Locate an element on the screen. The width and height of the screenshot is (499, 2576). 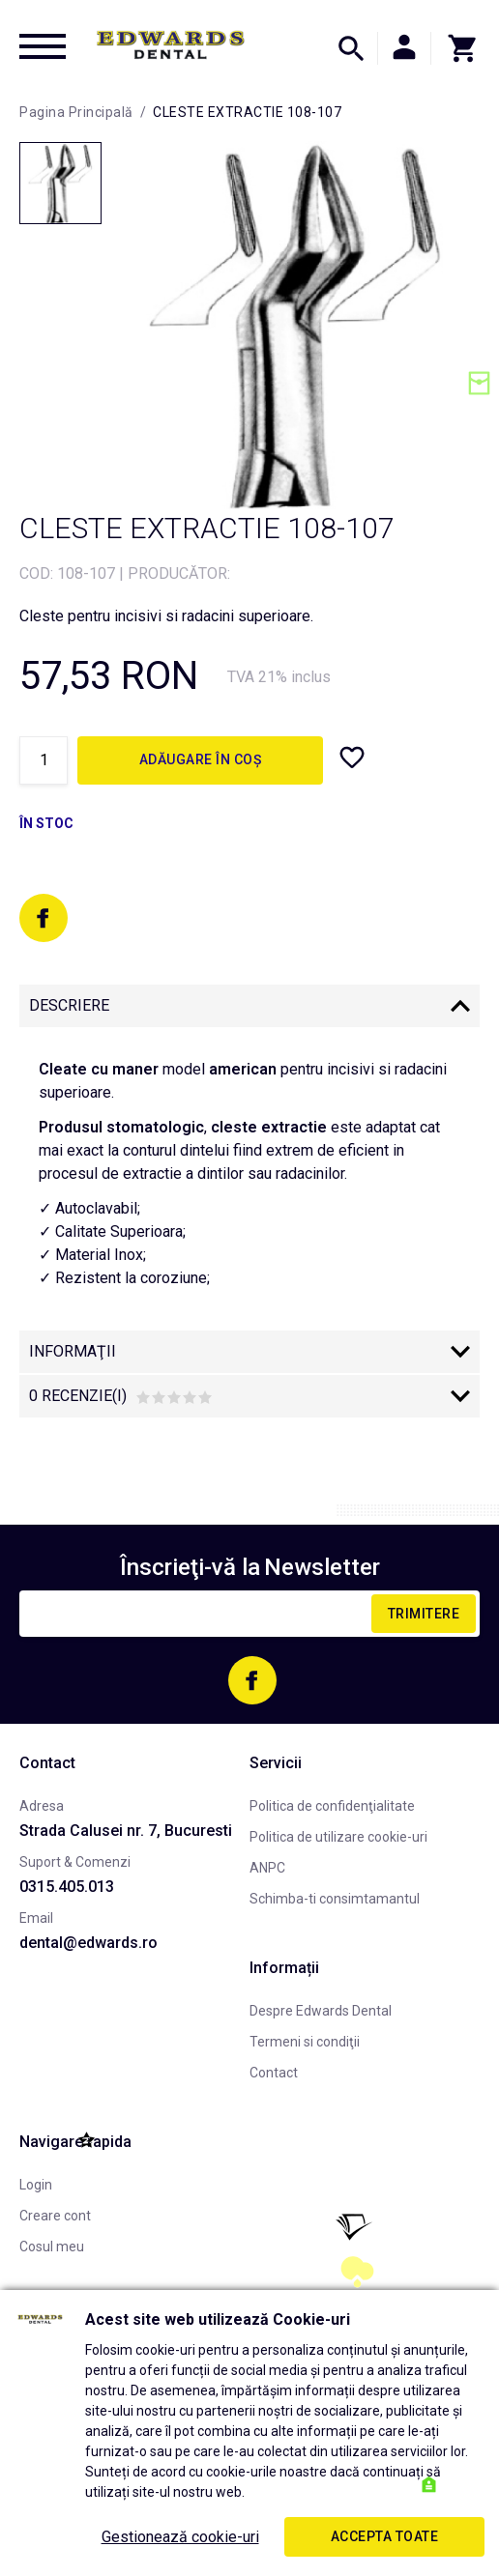
send or receive a red packet (hongbao) is located at coordinates (479, 383).